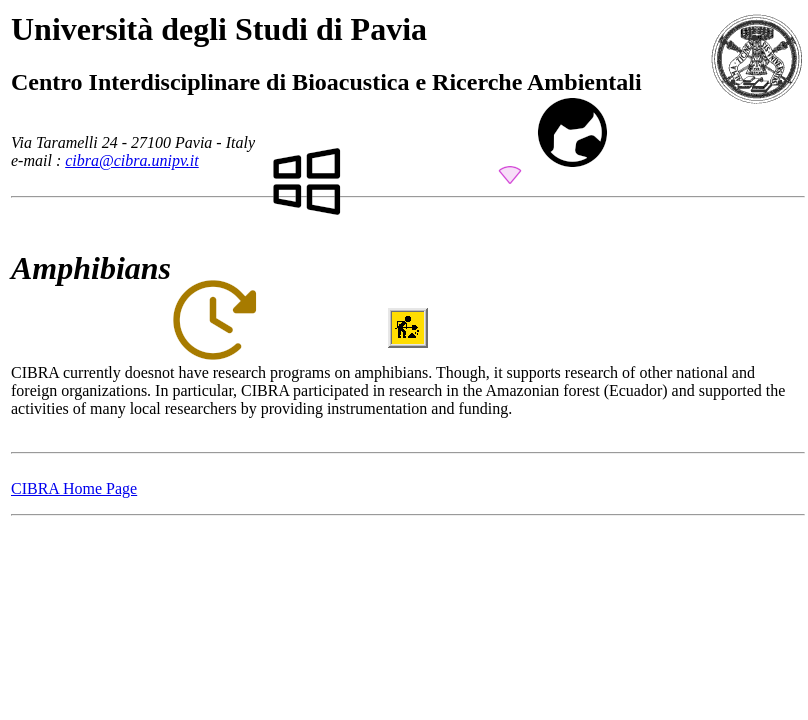 The height and width of the screenshot is (720, 808). I want to click on restore from history, so click(213, 320).